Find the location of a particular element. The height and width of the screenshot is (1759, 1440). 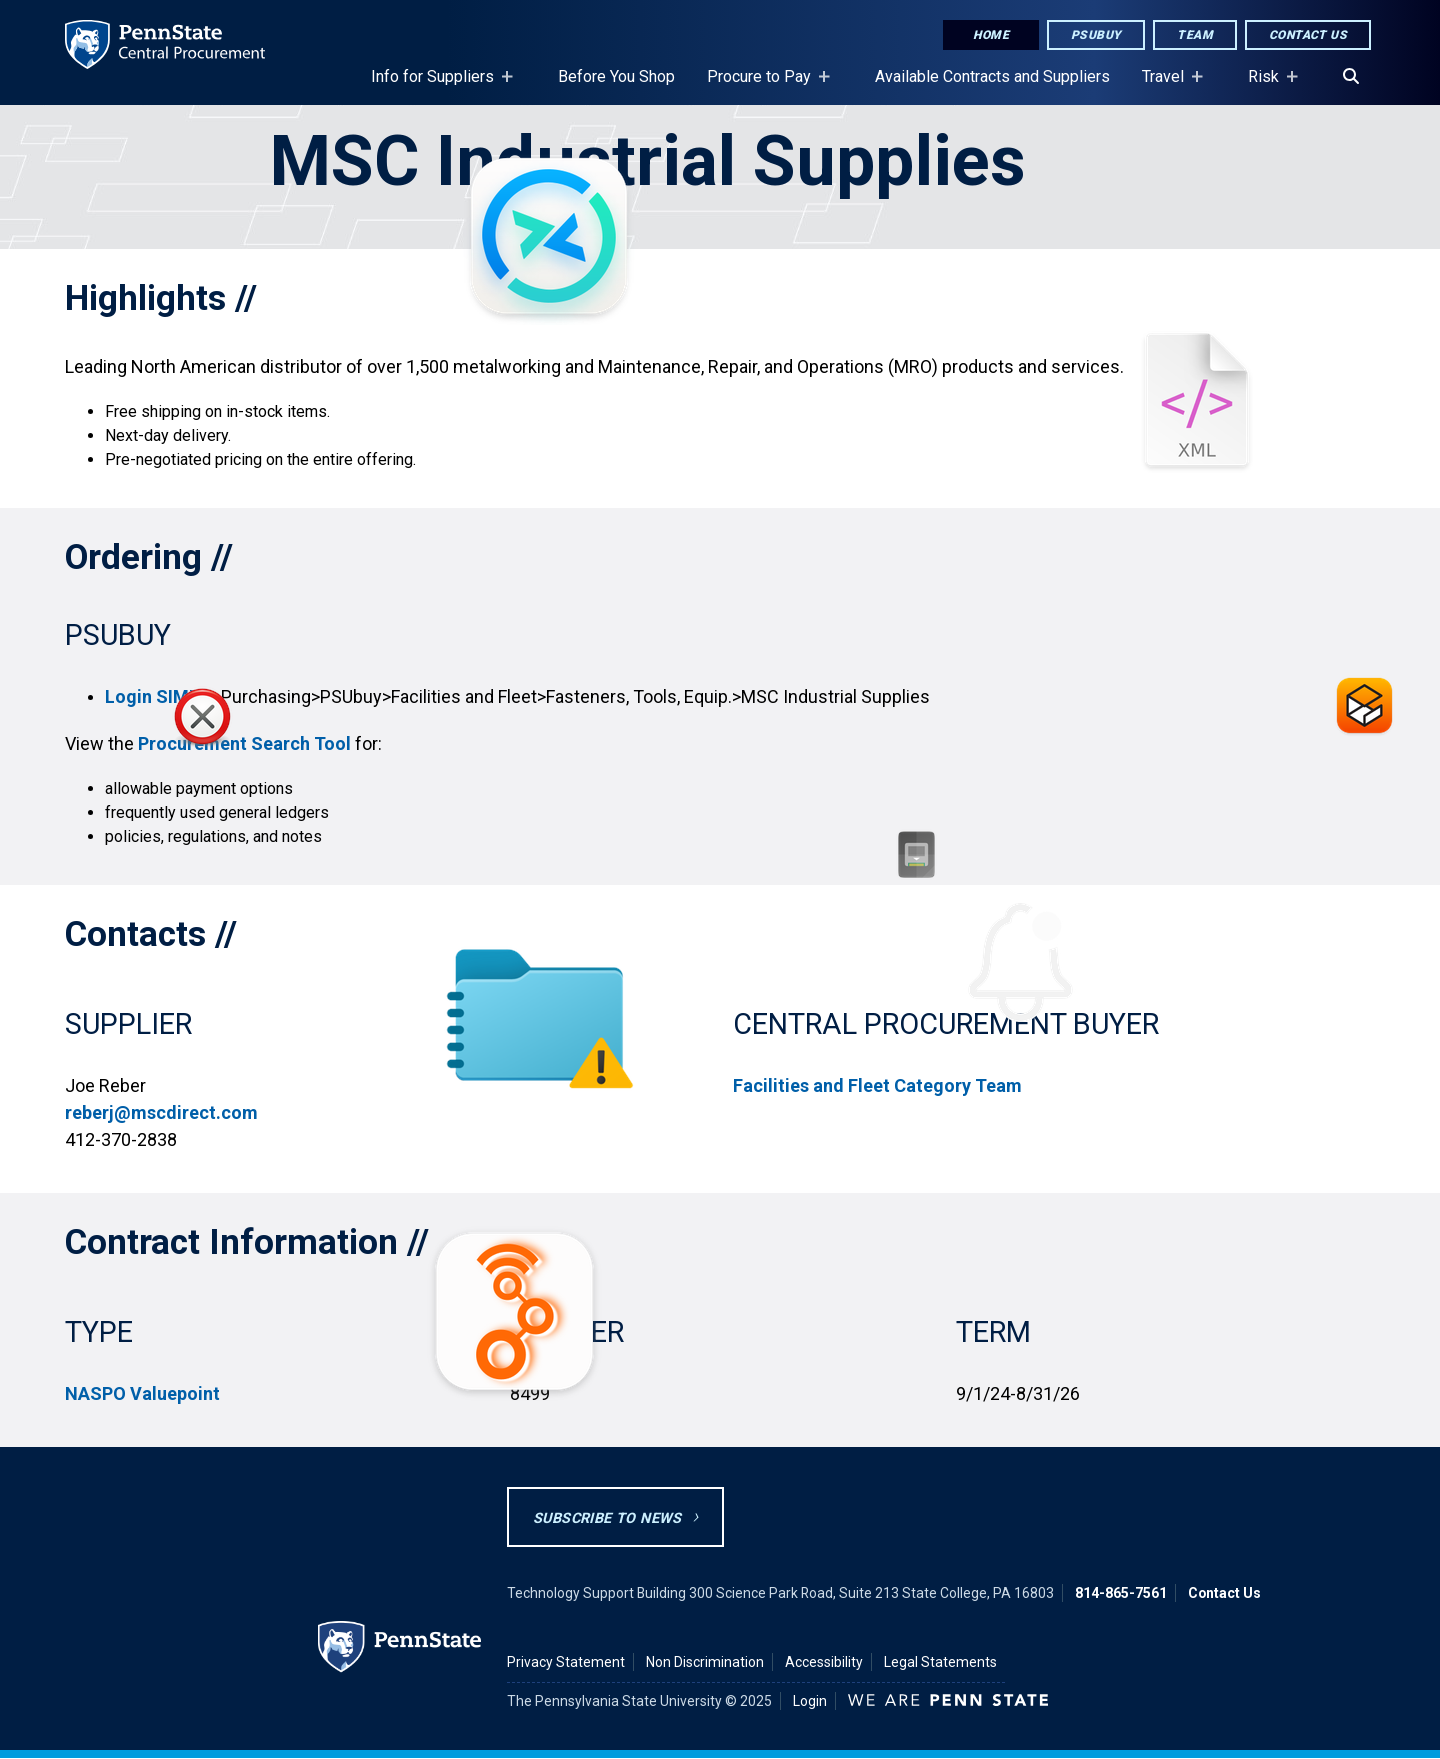

open GNU Radio signal processing application is located at coordinates (514, 1313).